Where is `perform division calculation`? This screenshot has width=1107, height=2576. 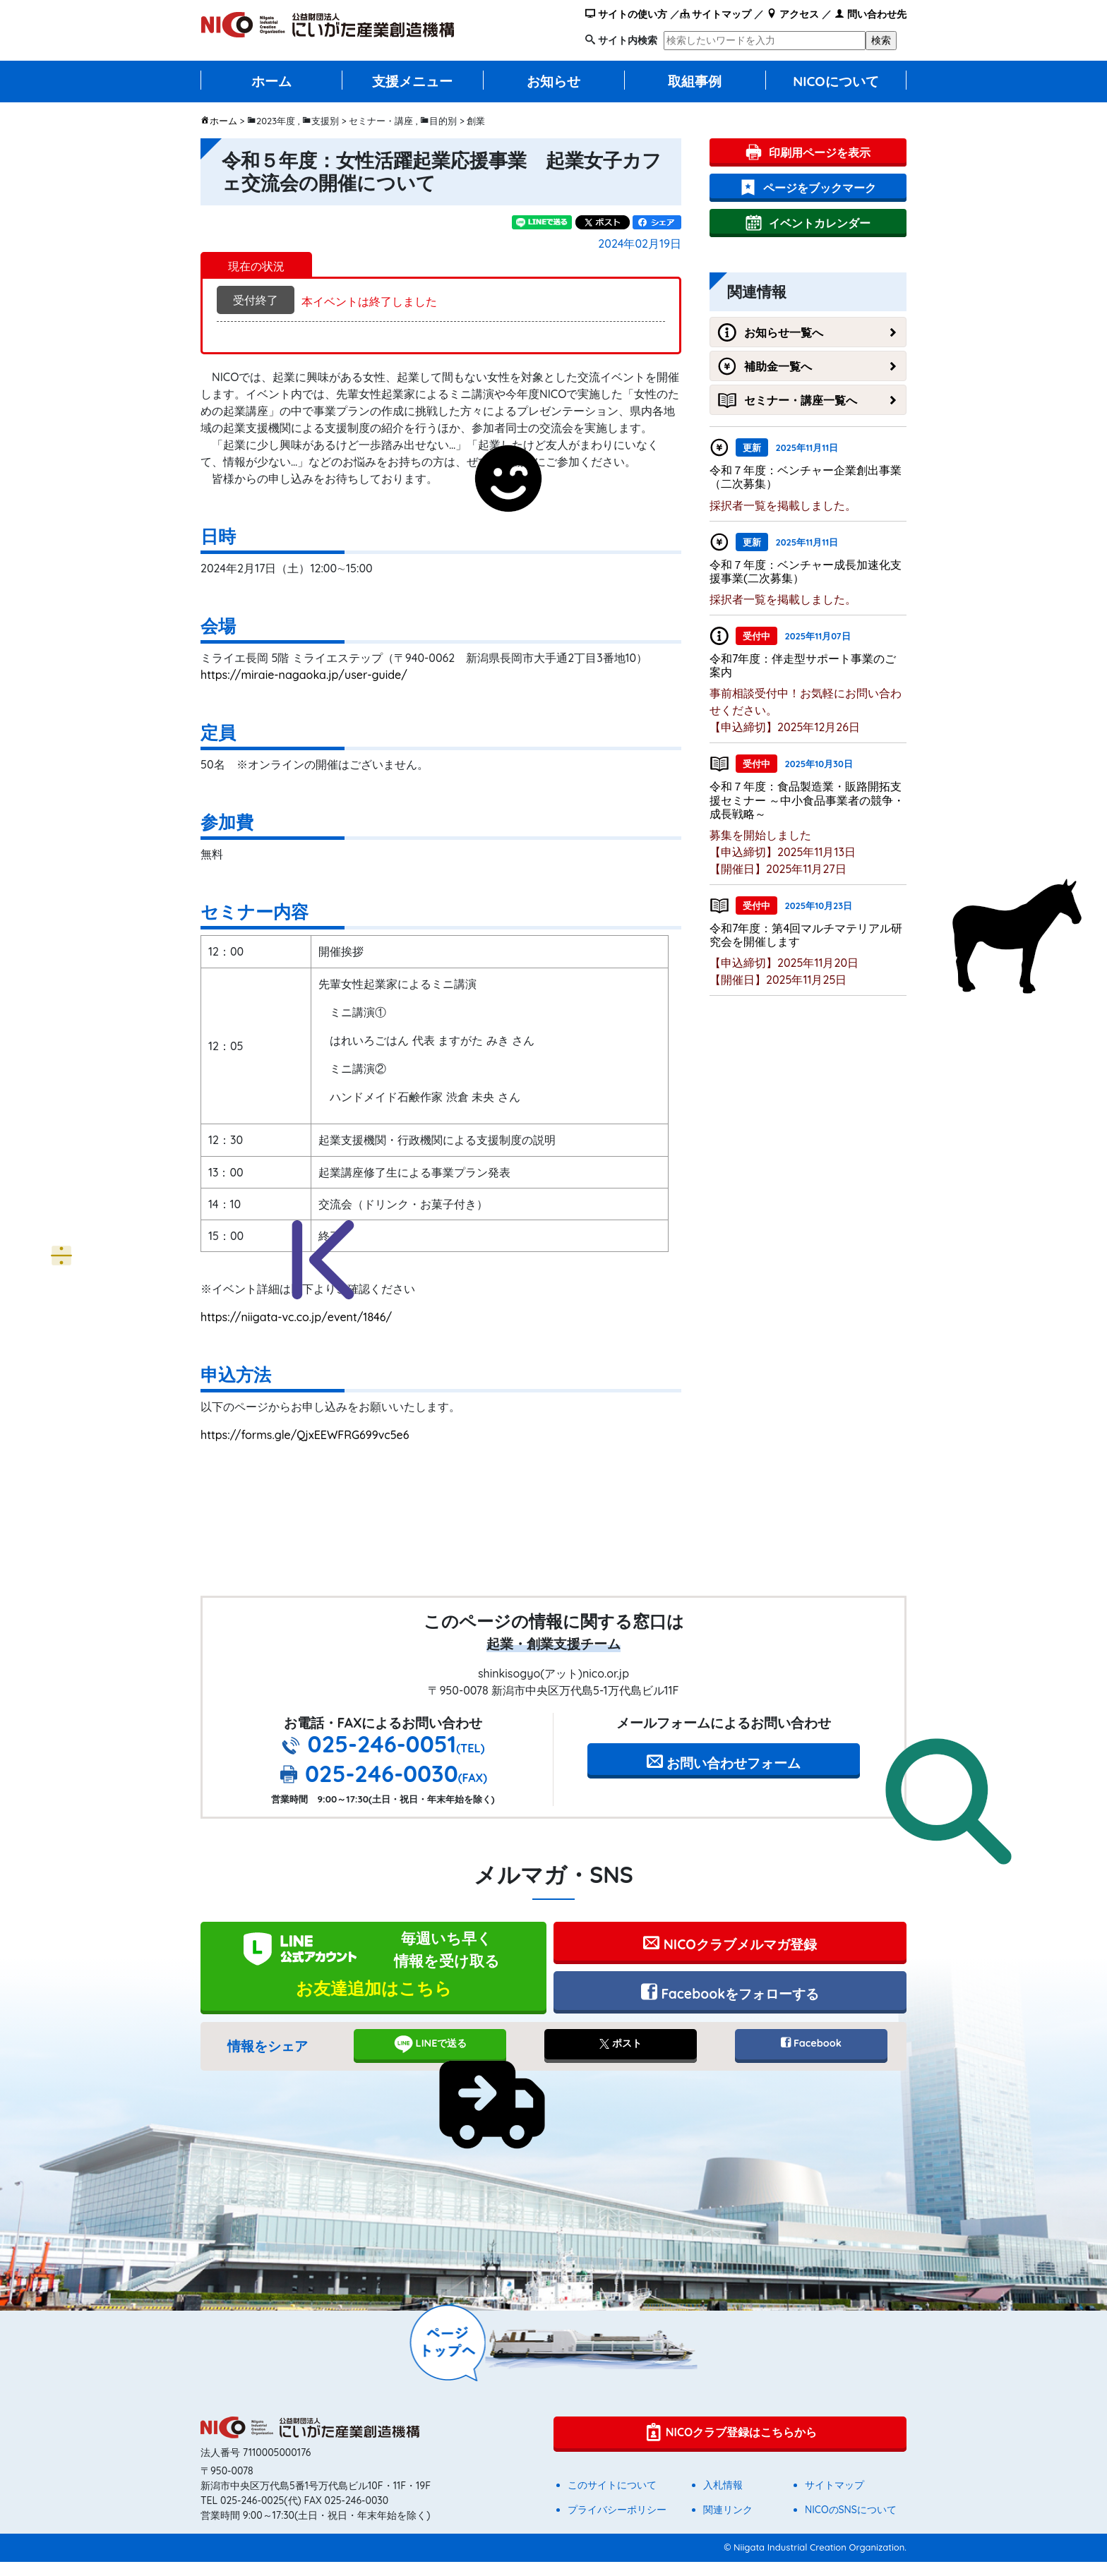 perform division calculation is located at coordinates (61, 1256).